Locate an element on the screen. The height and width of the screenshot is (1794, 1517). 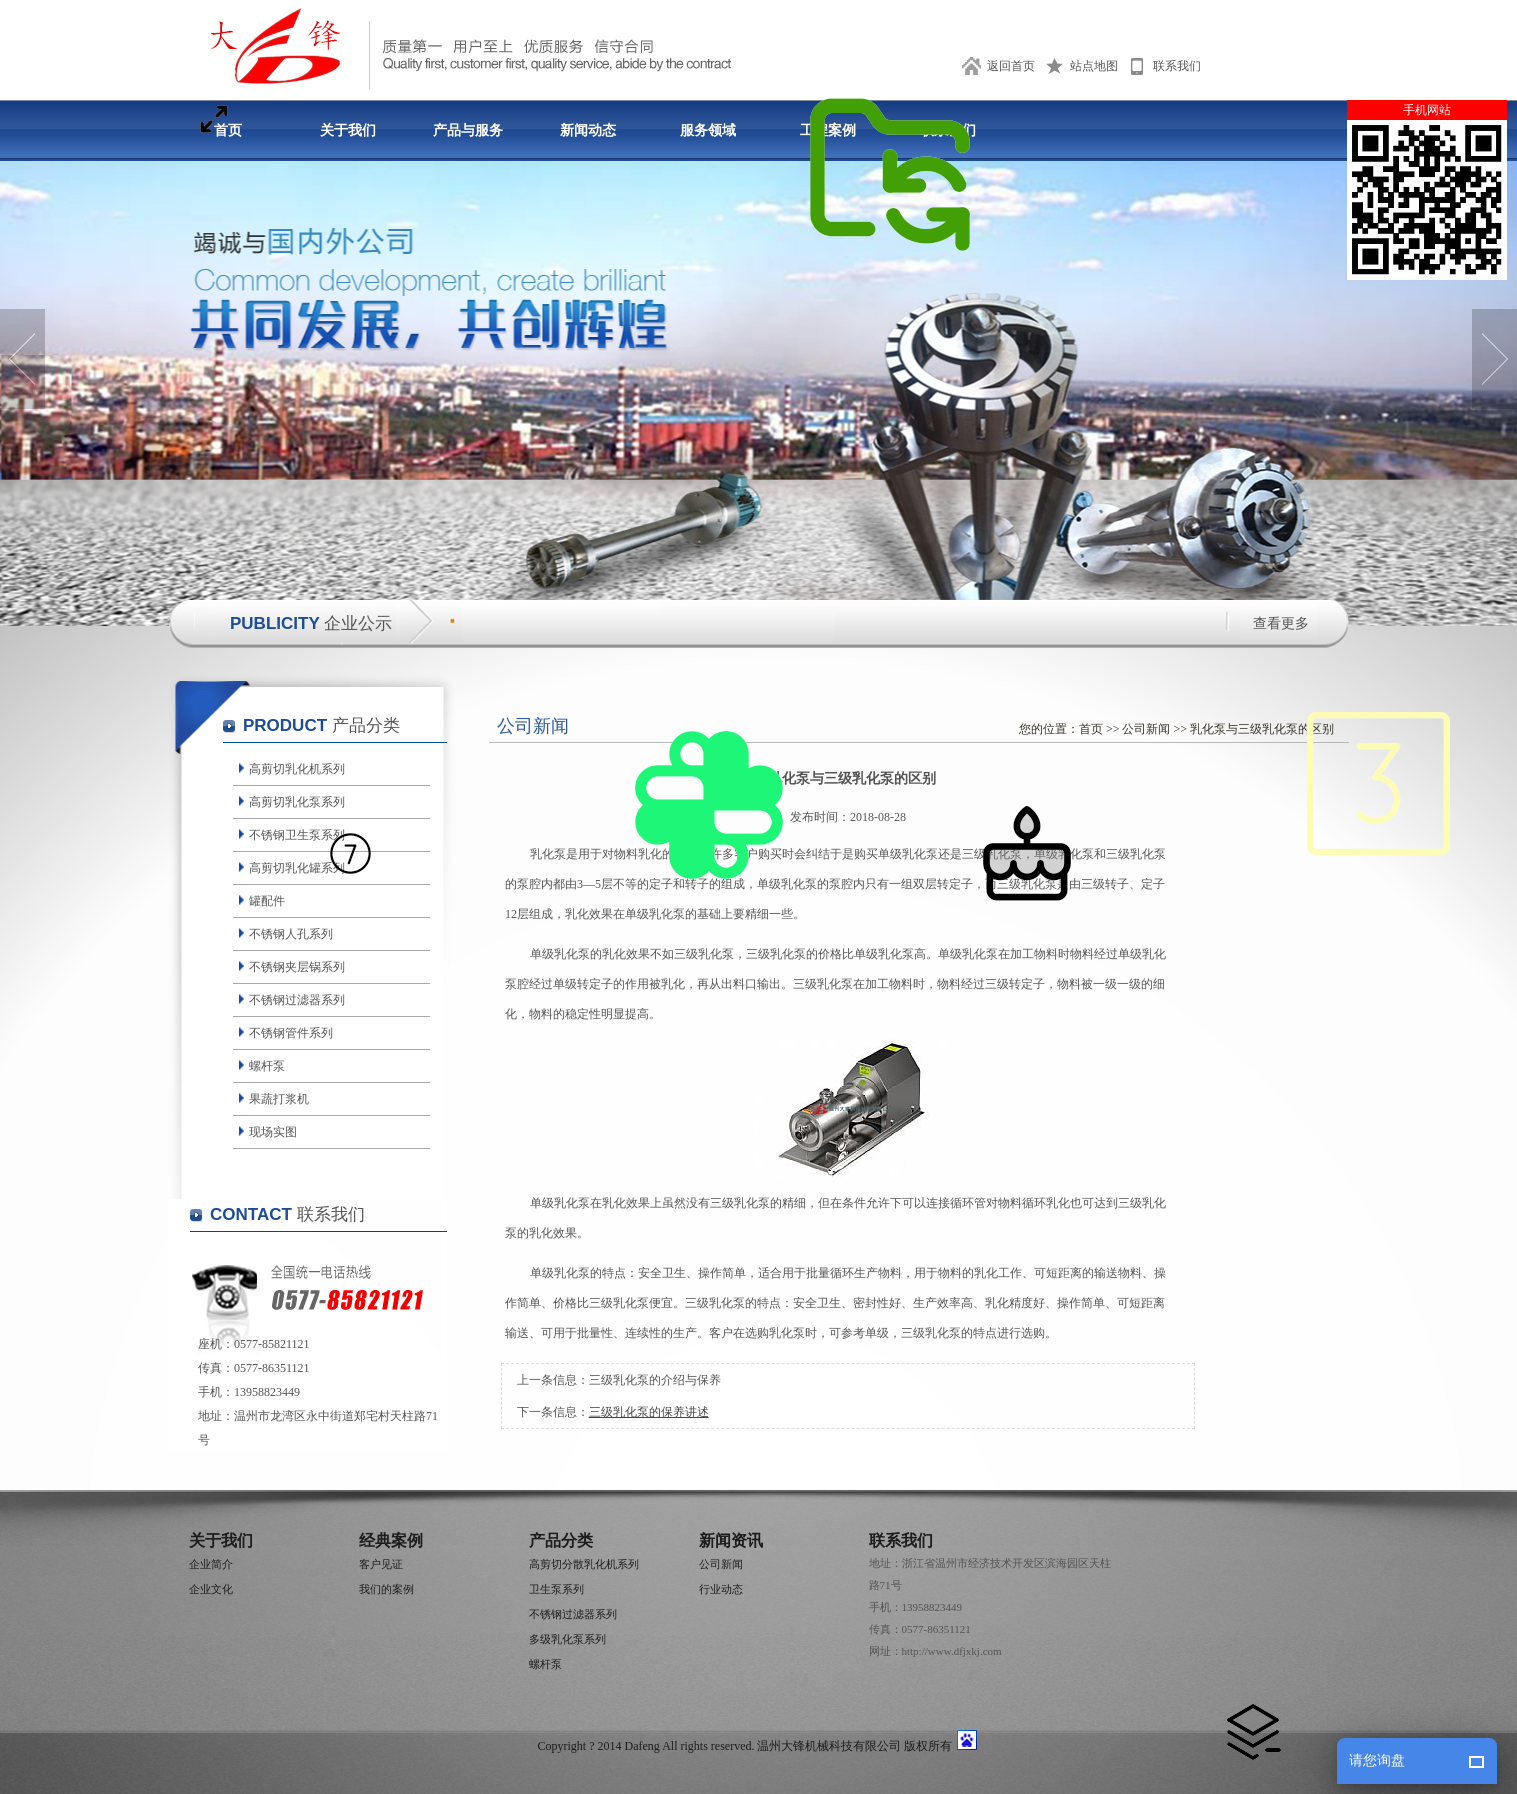
indicates step 3 in a multi-step process is located at coordinates (1378, 783).